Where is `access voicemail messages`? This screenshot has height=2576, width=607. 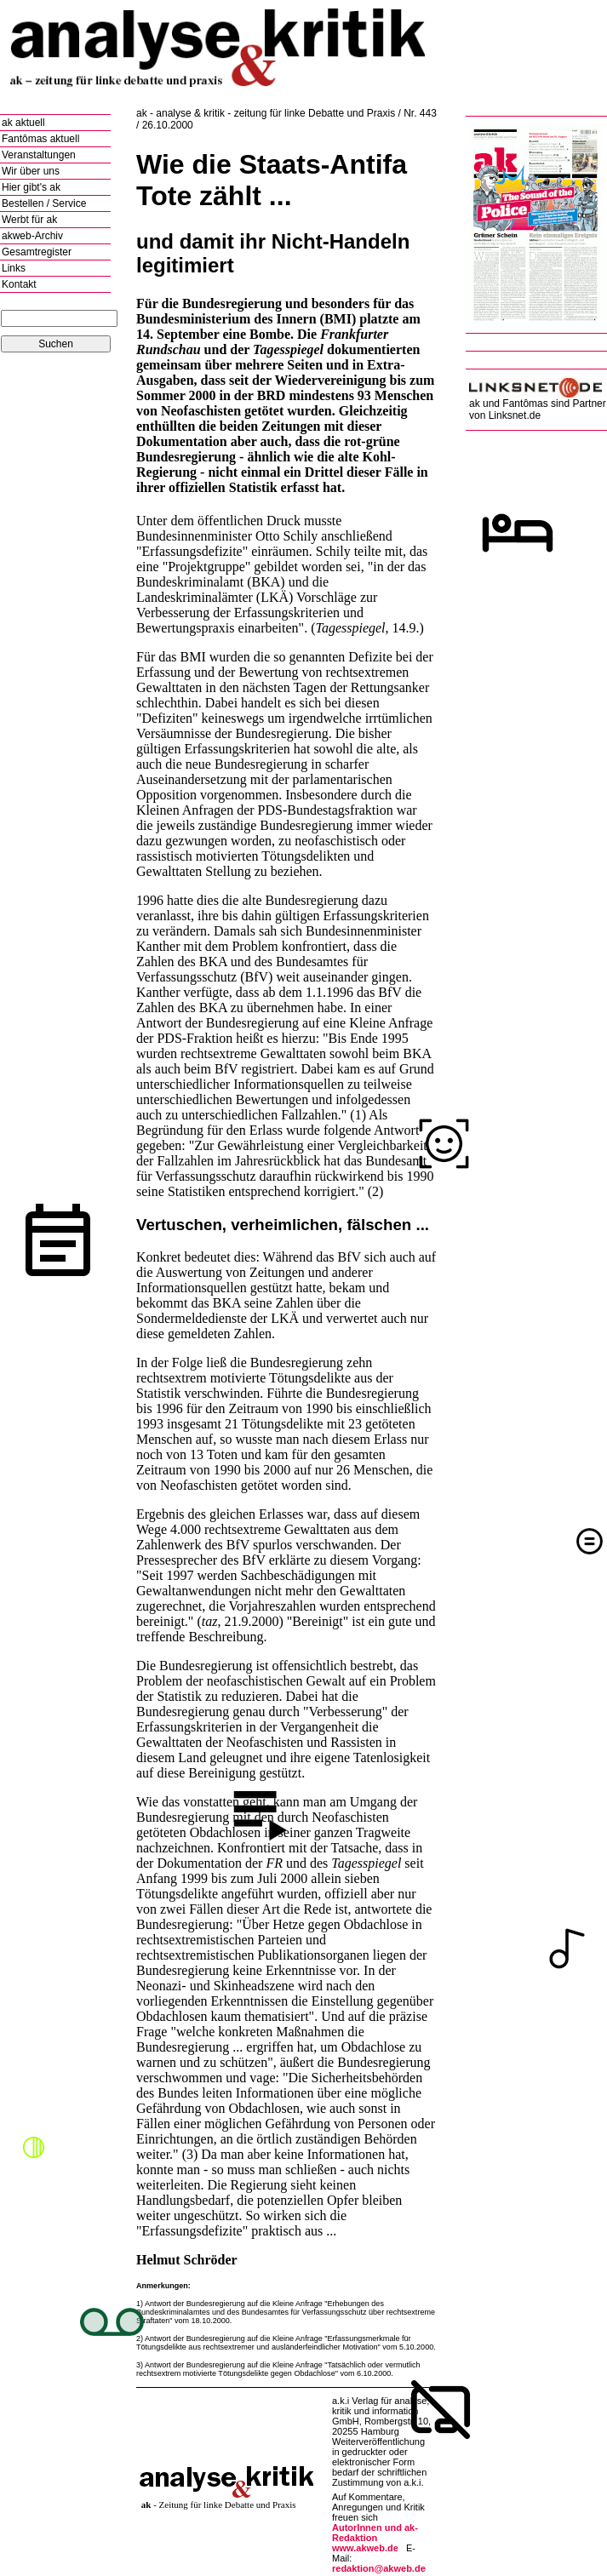
access voicemail messages is located at coordinates (112, 2321).